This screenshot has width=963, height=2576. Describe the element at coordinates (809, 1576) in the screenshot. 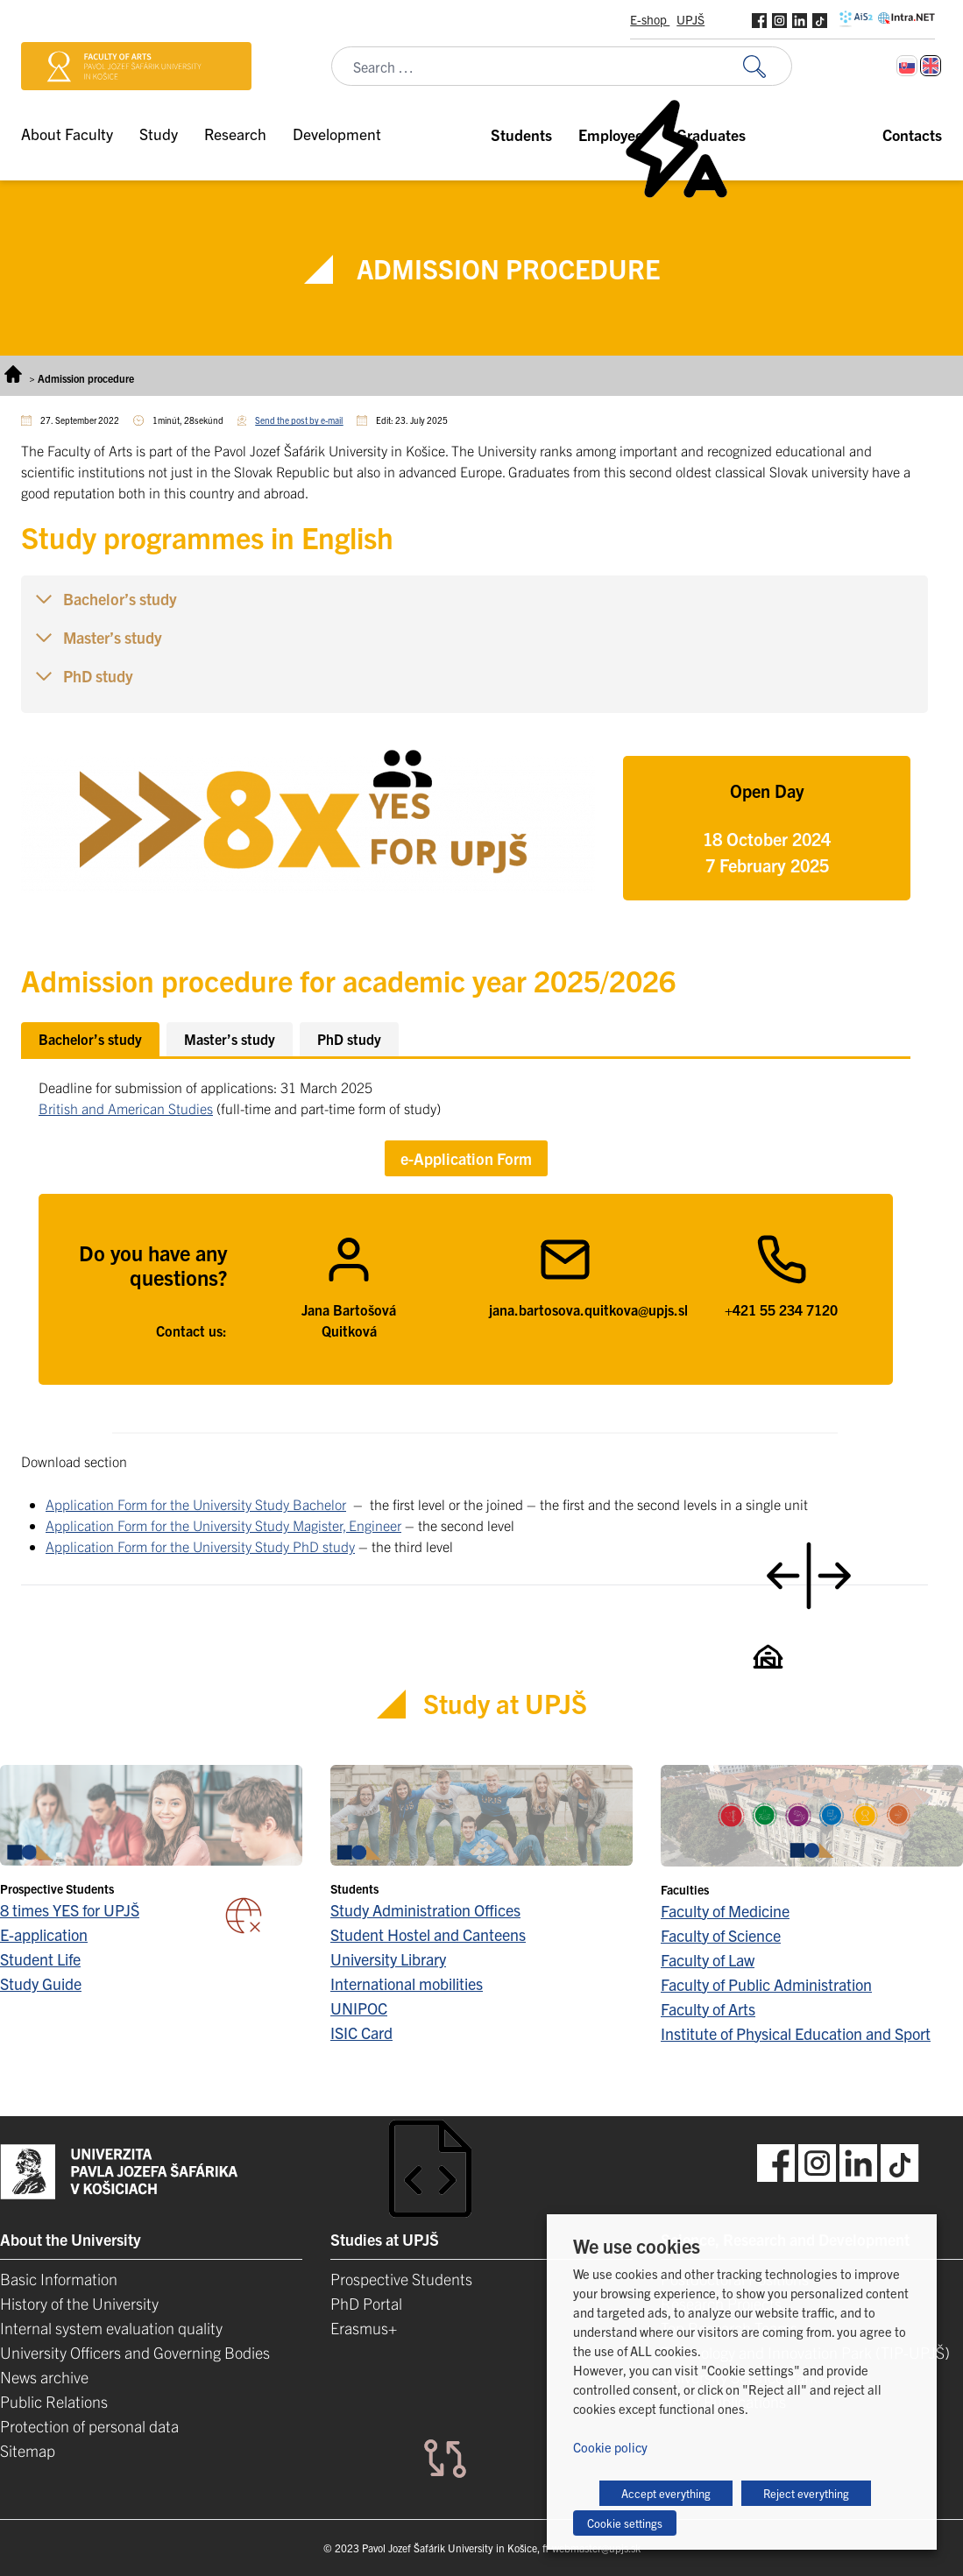

I see `expand content horizontally` at that location.